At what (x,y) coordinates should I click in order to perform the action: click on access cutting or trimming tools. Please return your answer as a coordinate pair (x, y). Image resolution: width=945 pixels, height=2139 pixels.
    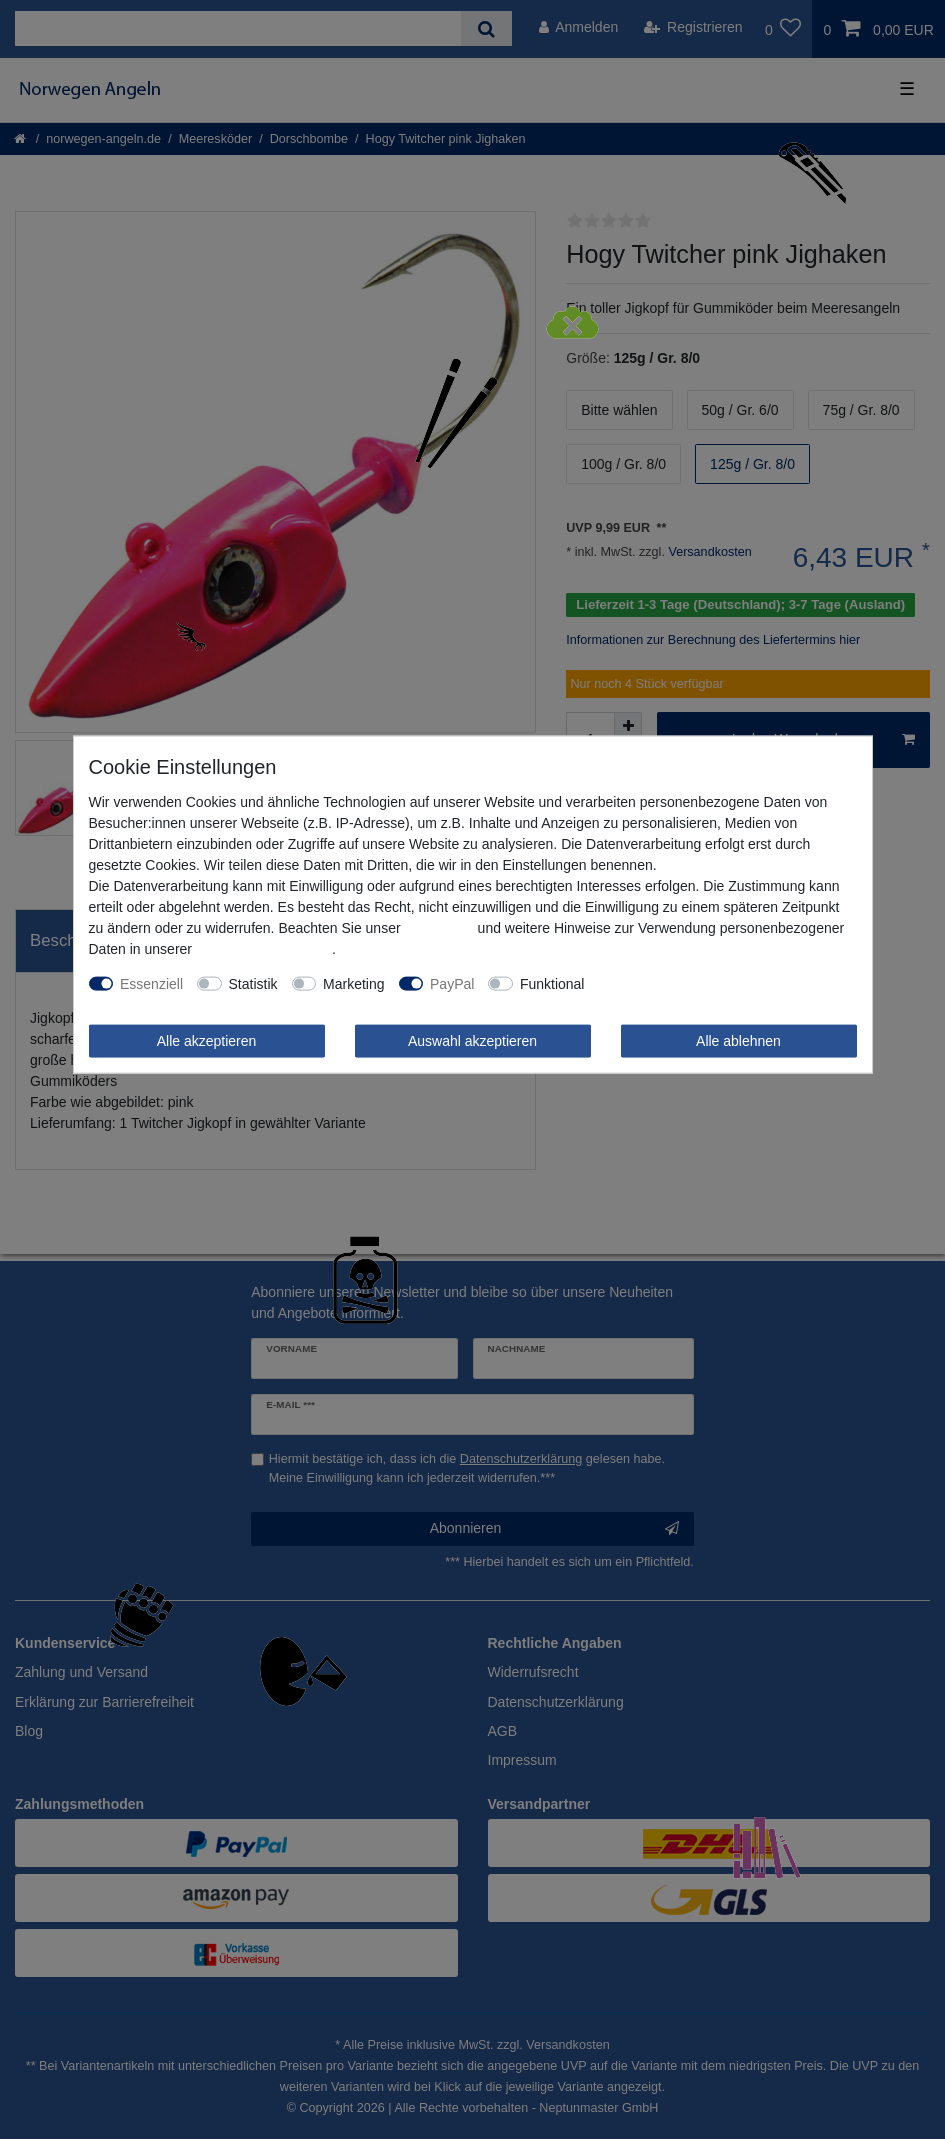
    Looking at the image, I should click on (812, 173).